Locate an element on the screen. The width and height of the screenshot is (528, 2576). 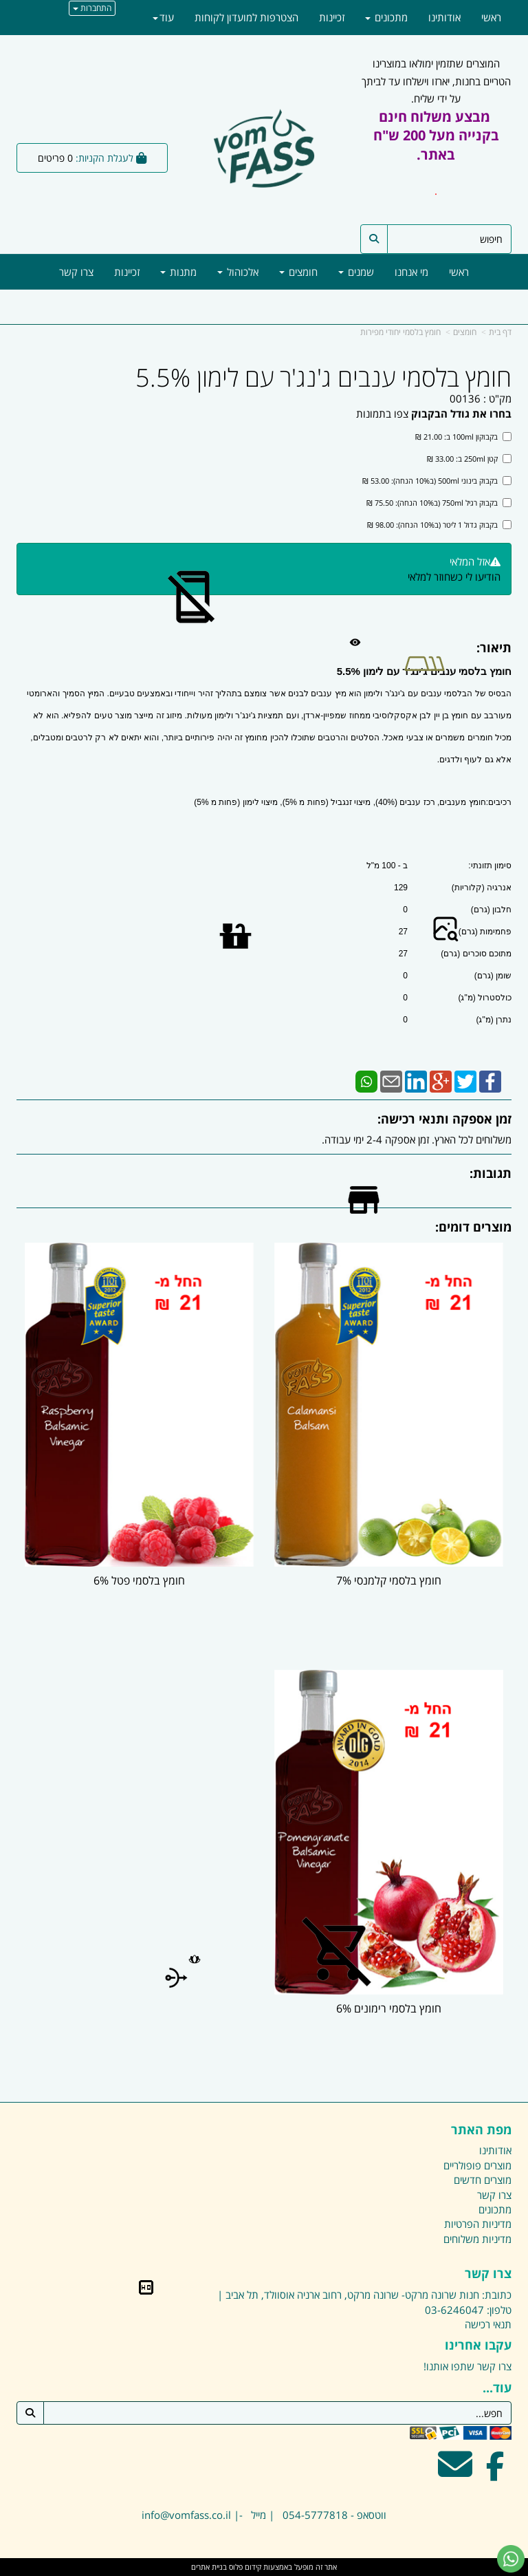
access meditation or mindfulness features is located at coordinates (195, 1960).